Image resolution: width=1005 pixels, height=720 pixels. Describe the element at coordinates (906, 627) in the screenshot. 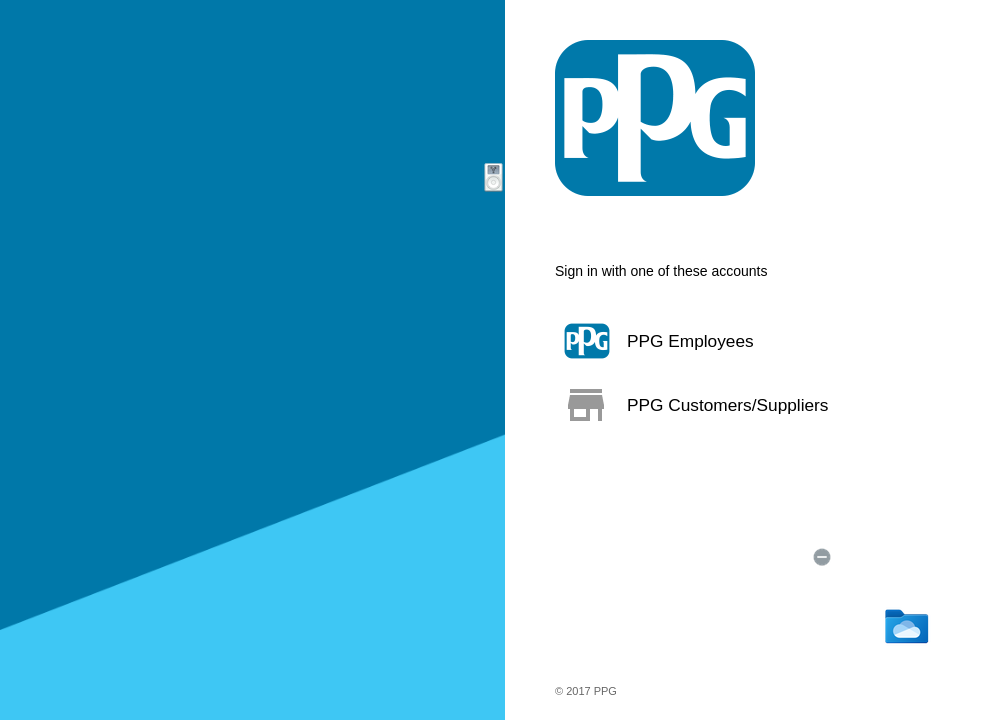

I see `open OneDrive synced folder` at that location.